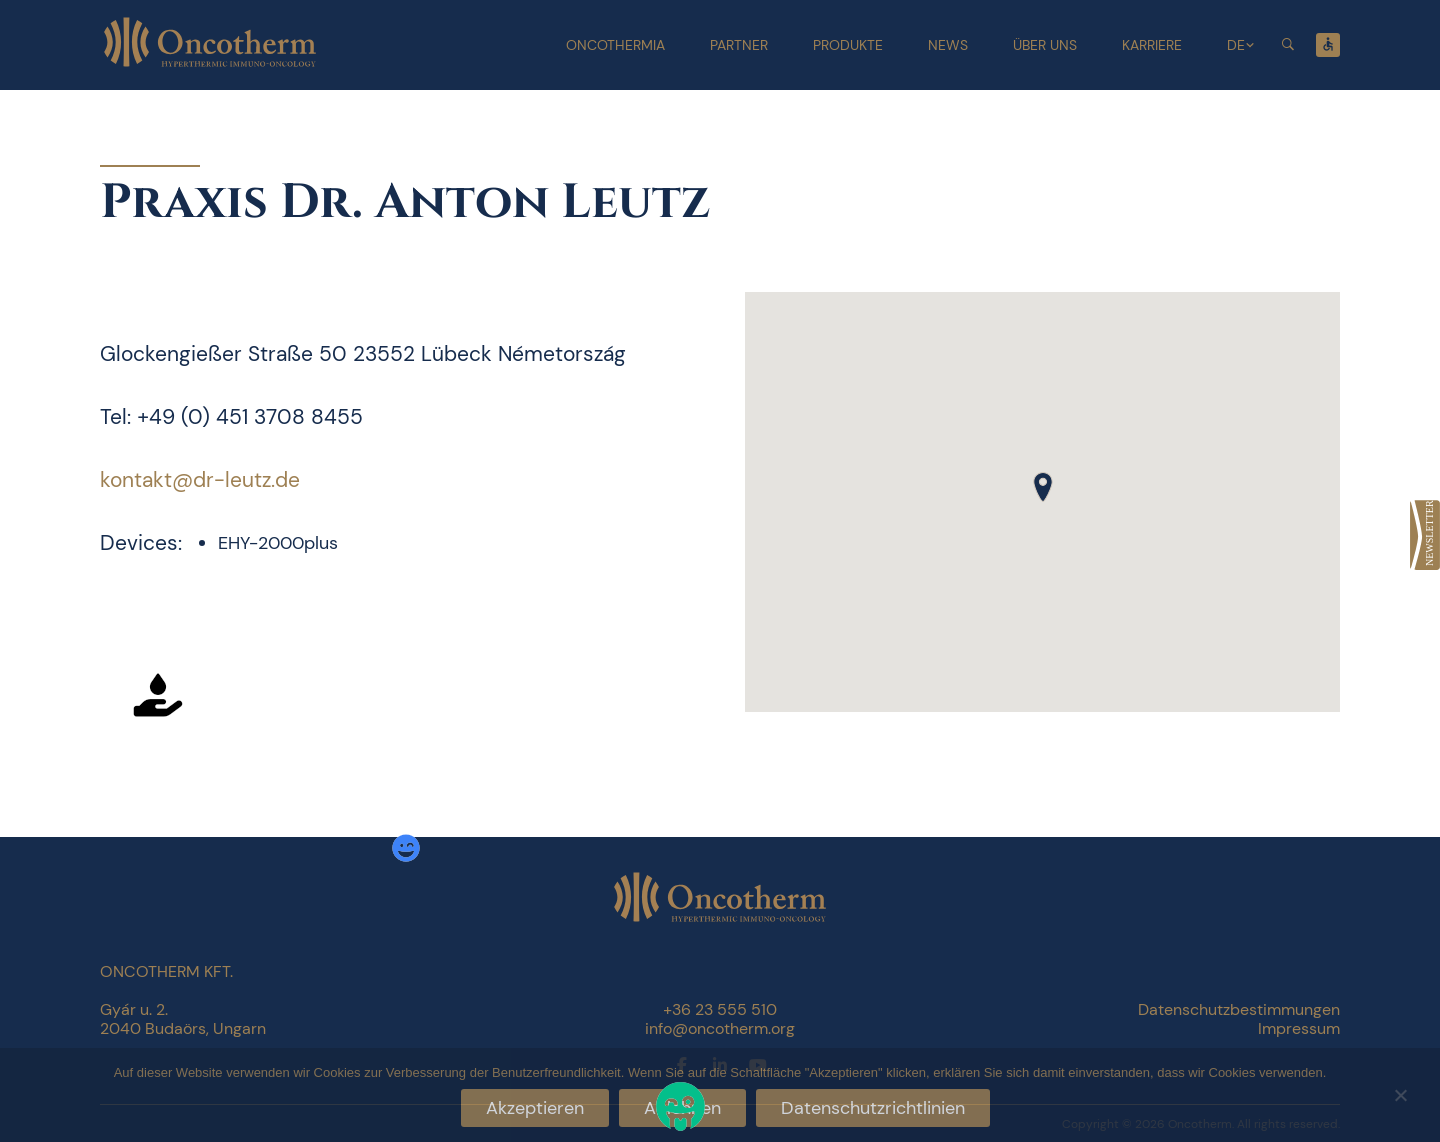 The image size is (1440, 1142). What do you see at coordinates (680, 1106) in the screenshot?
I see `insert a playful or silly emoji reaction` at bounding box center [680, 1106].